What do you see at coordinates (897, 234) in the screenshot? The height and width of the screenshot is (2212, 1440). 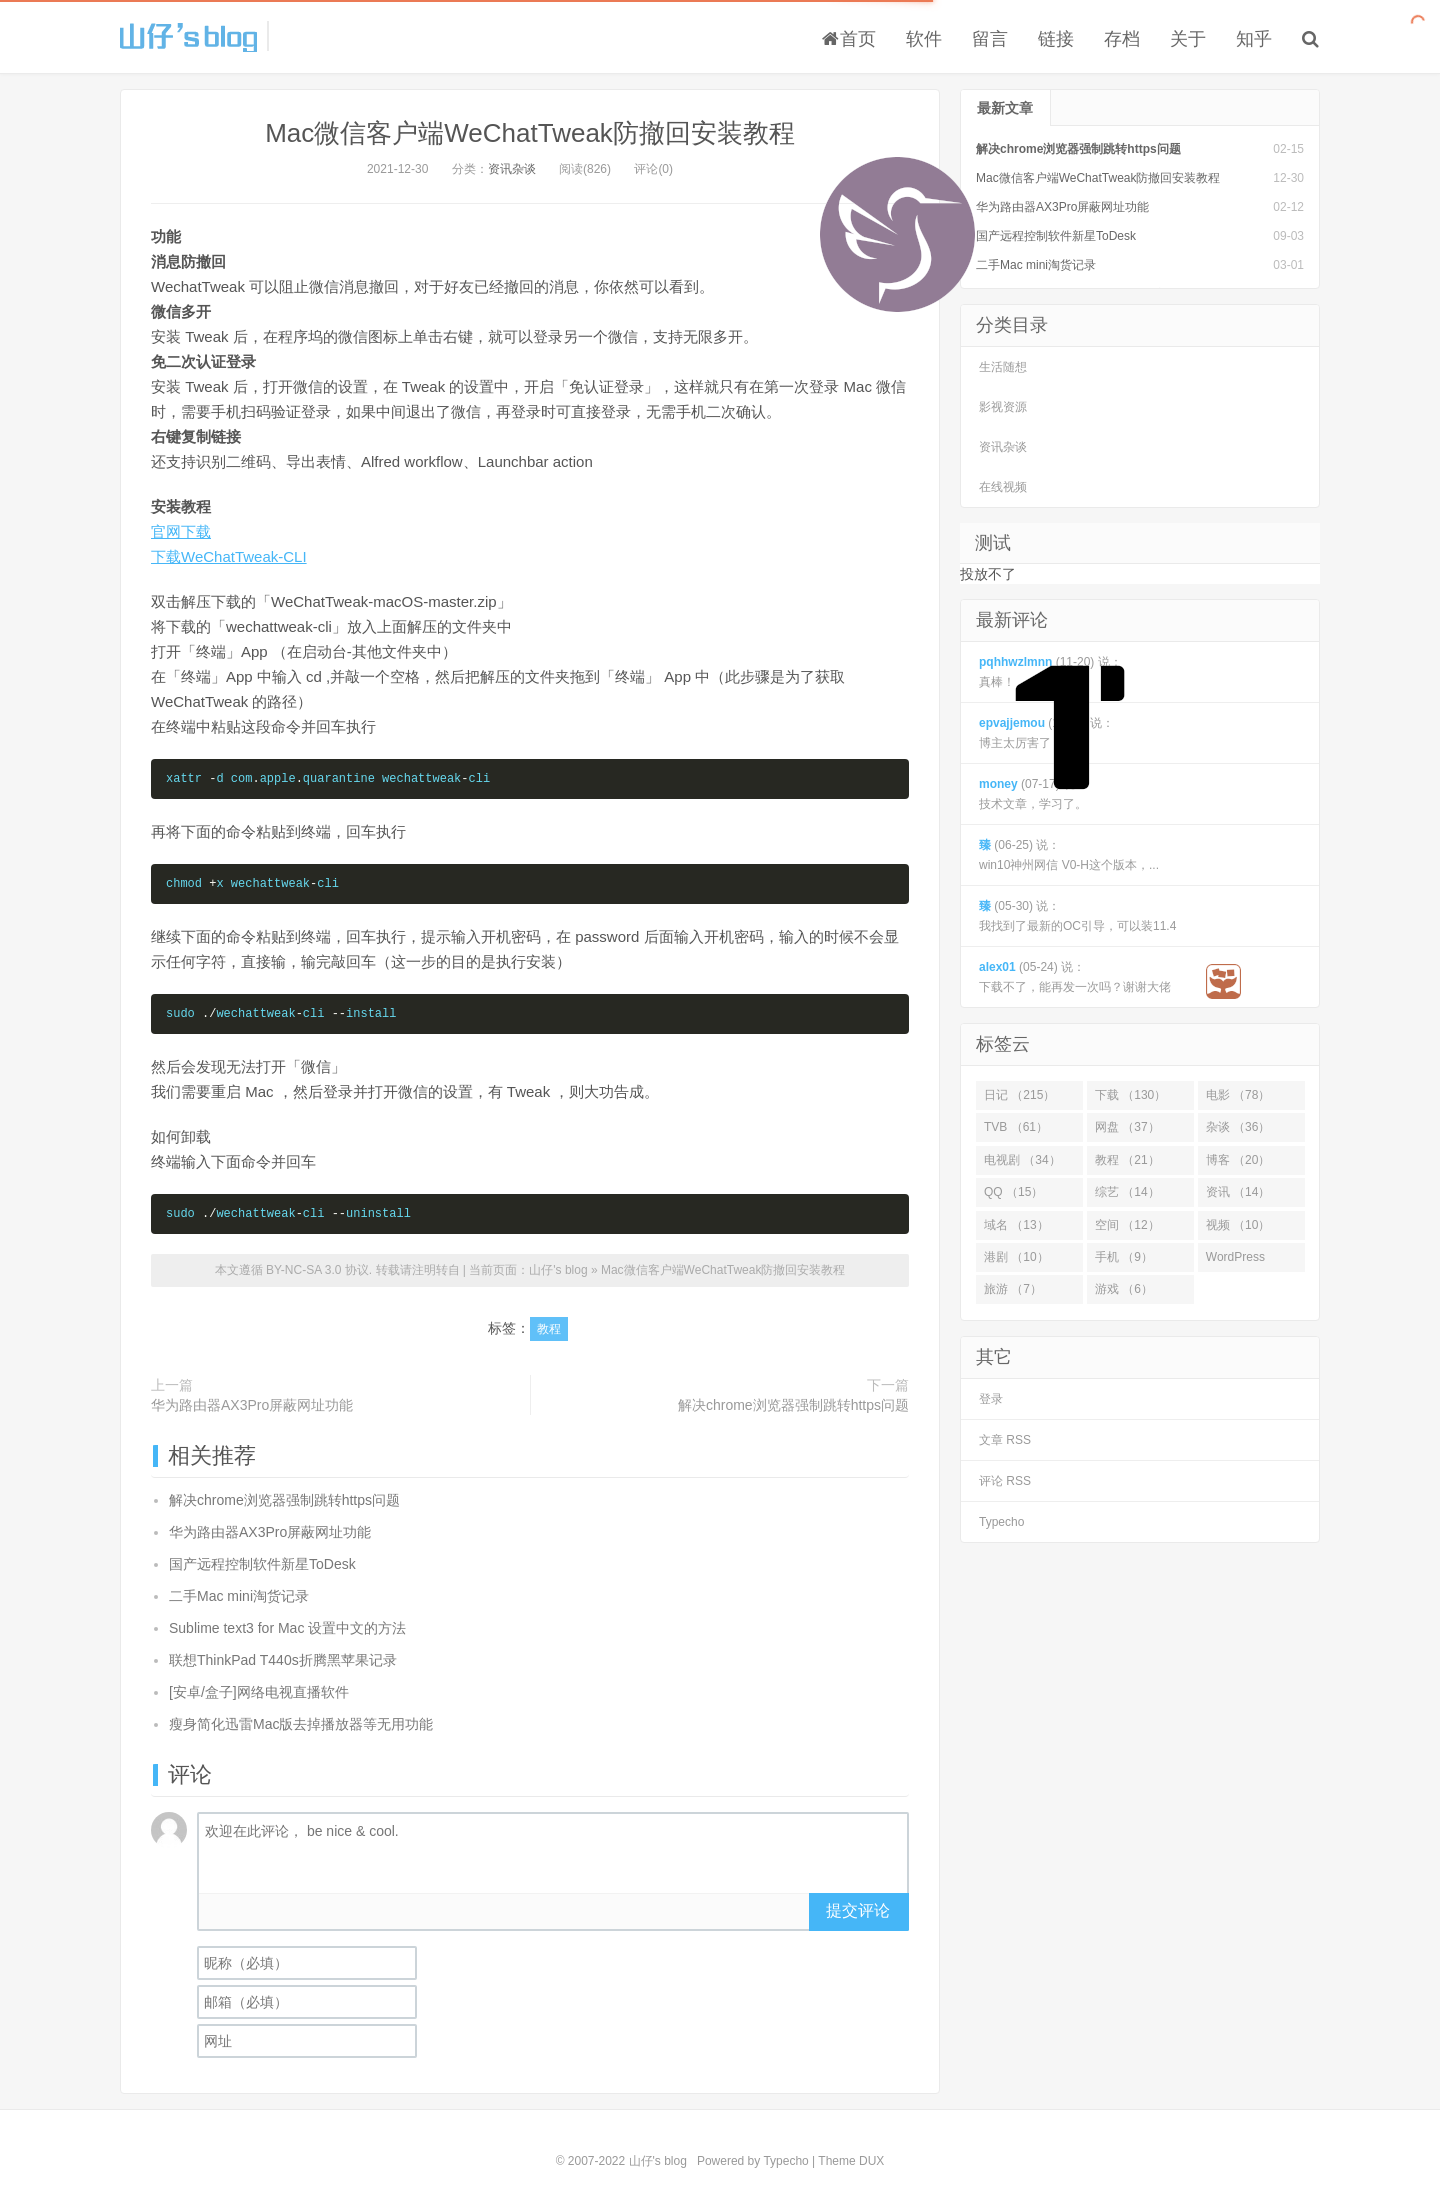 I see `lubuntu linux distribution logo` at bounding box center [897, 234].